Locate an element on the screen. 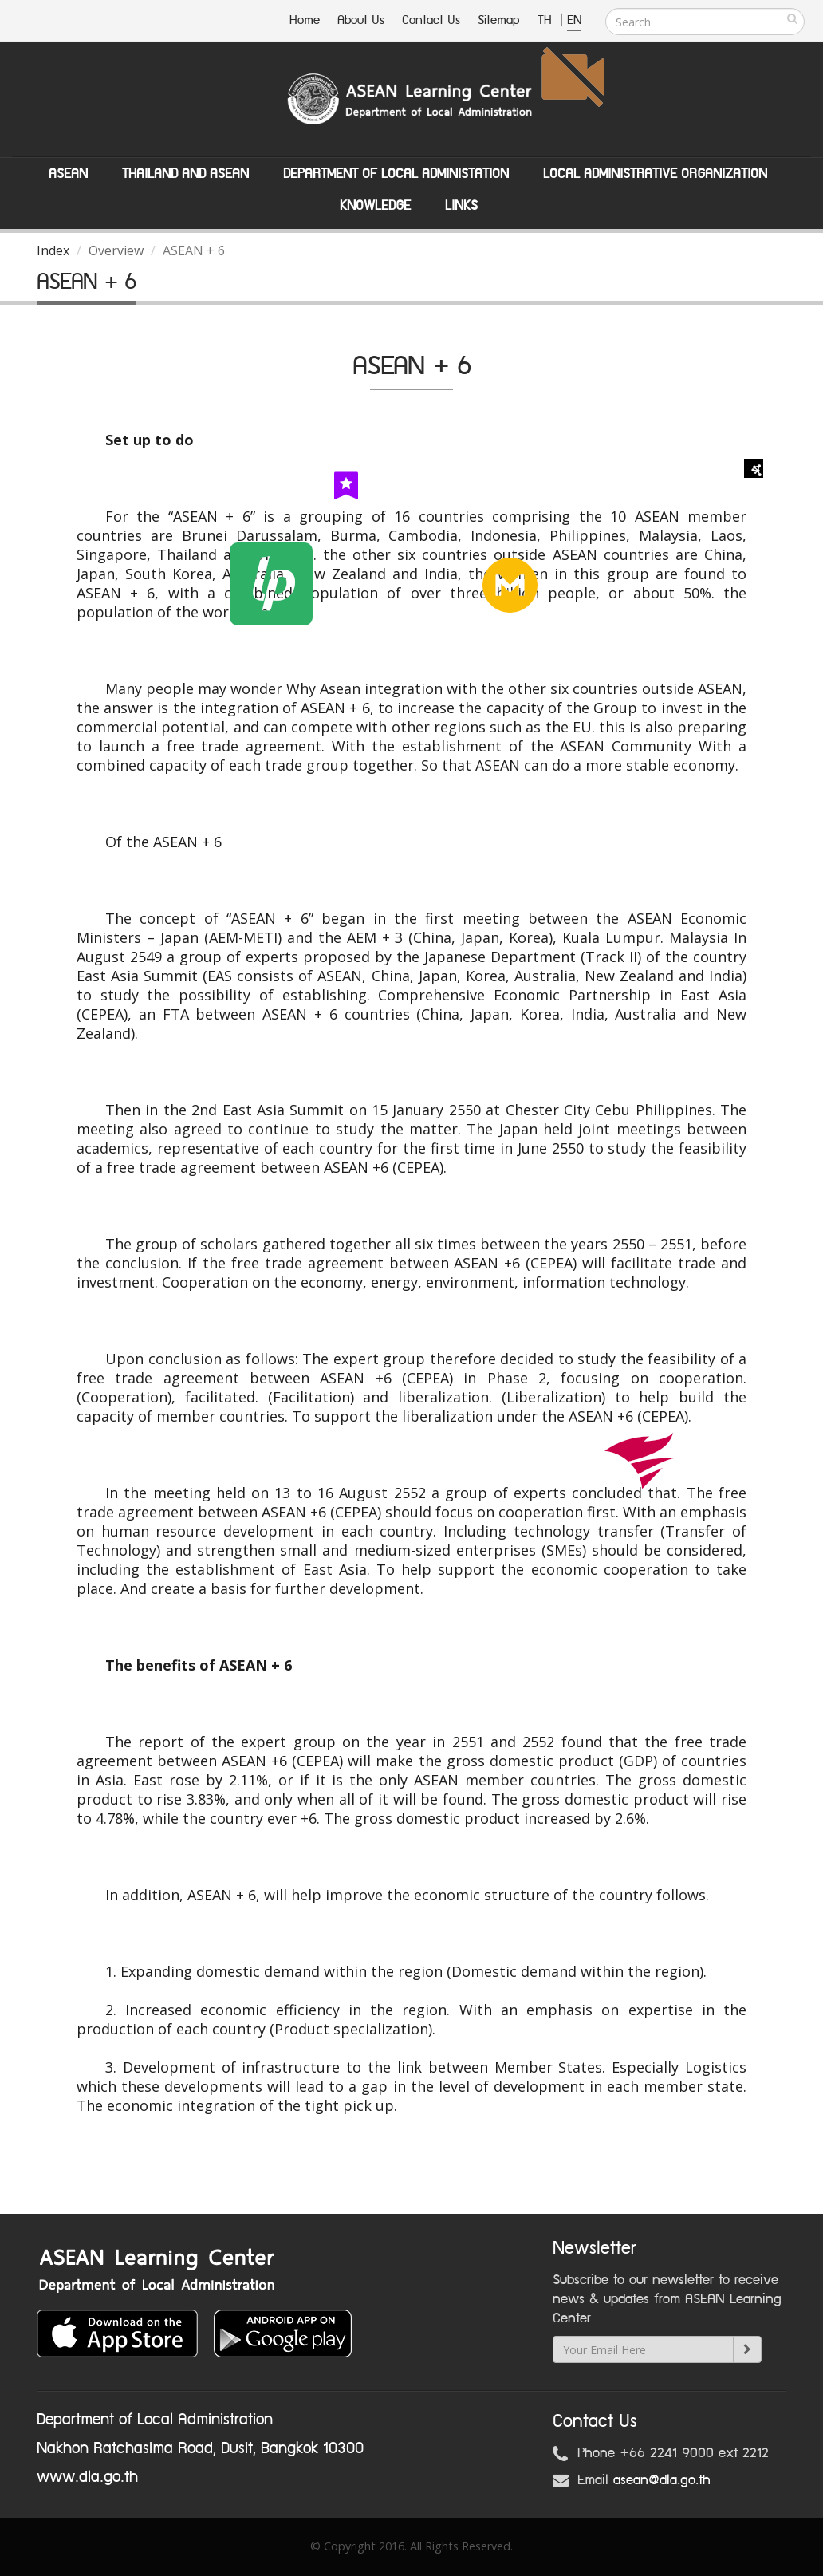  Pingdom website monitoring service logo is located at coordinates (640, 1461).